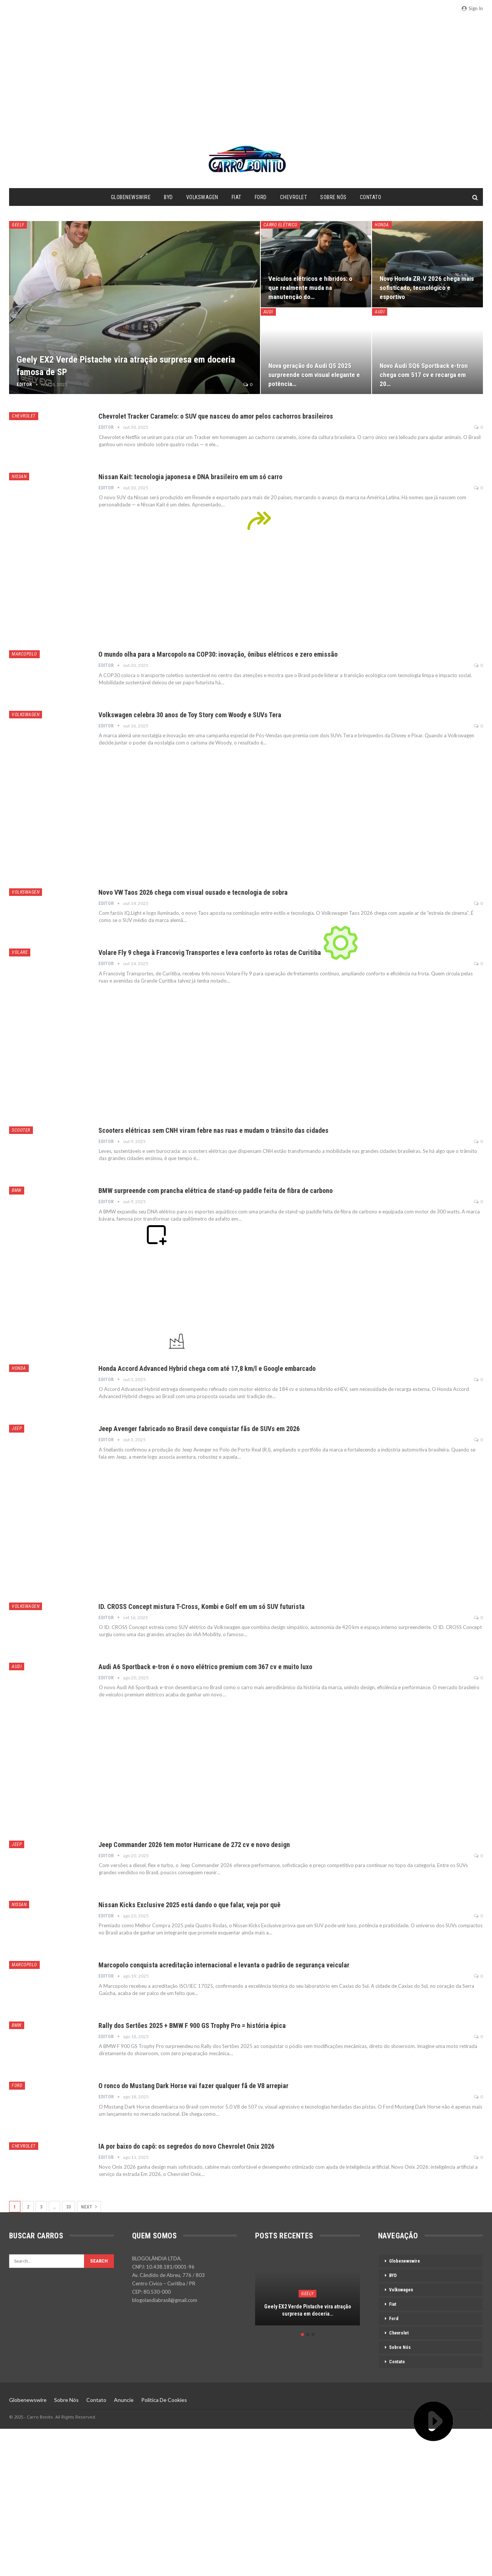 This screenshot has height=2576, width=492. What do you see at coordinates (433, 2421) in the screenshot?
I see `play media or video content` at bounding box center [433, 2421].